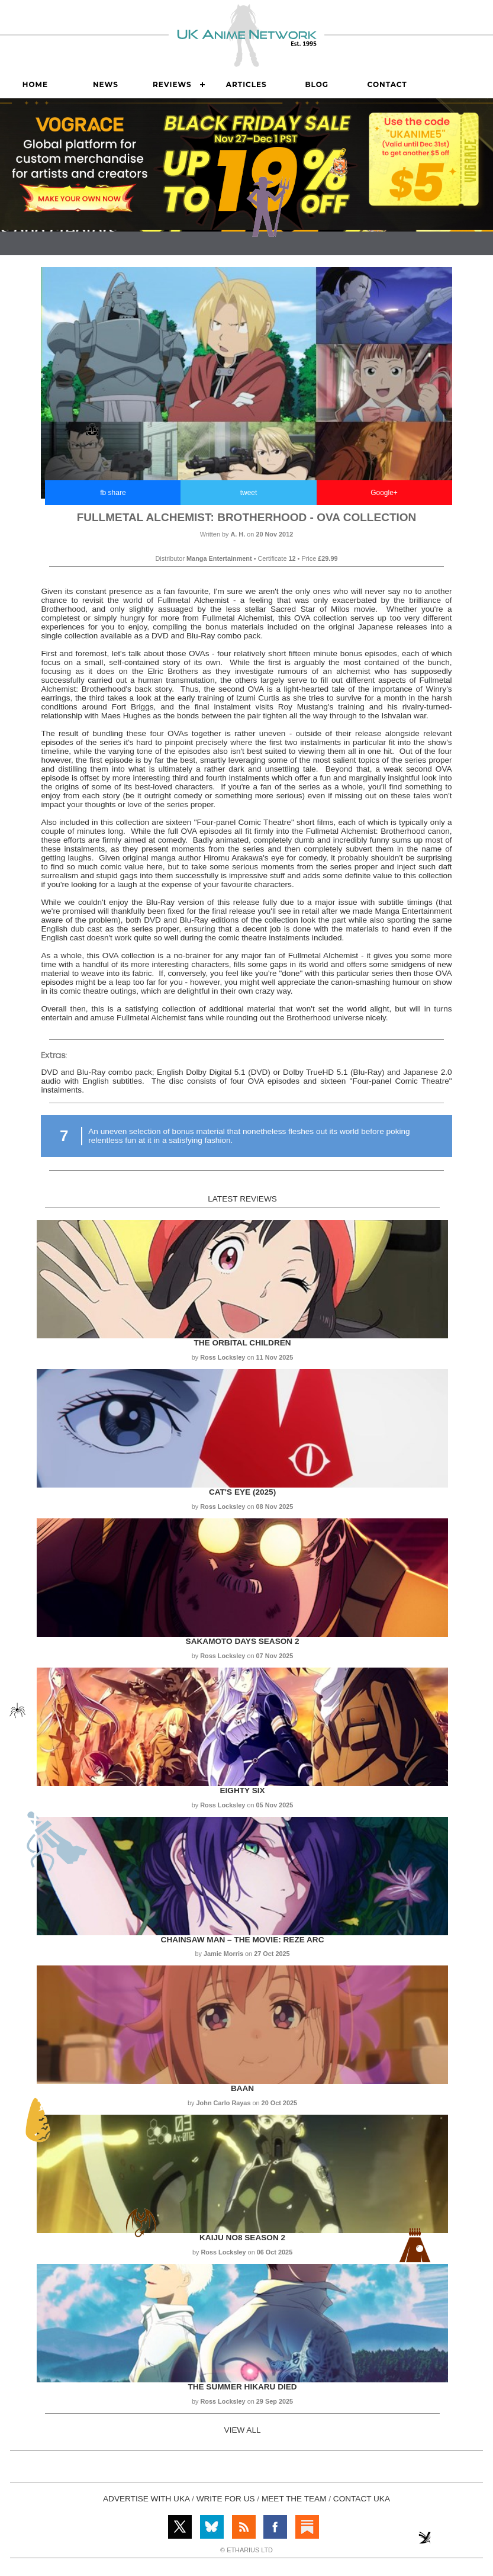 The image size is (493, 2576). I want to click on indicates spider enemy or creature in game, so click(17, 1710).